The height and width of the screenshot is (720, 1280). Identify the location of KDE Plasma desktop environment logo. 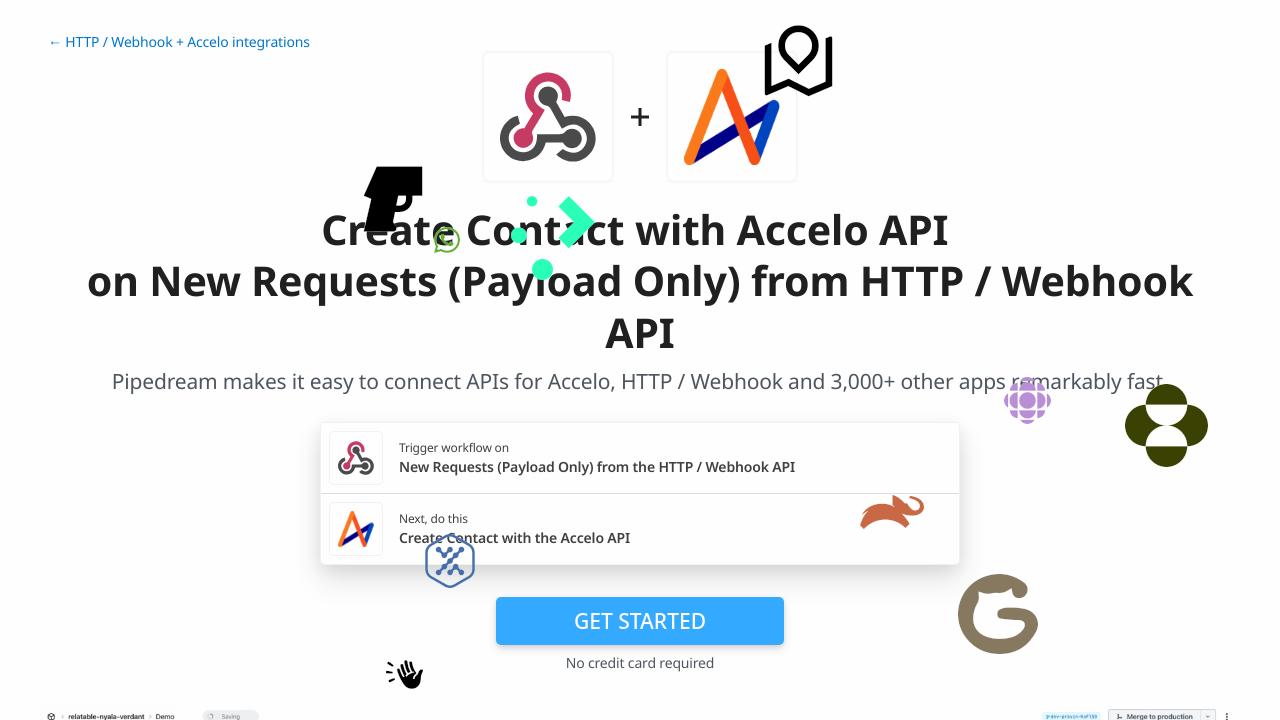
(553, 238).